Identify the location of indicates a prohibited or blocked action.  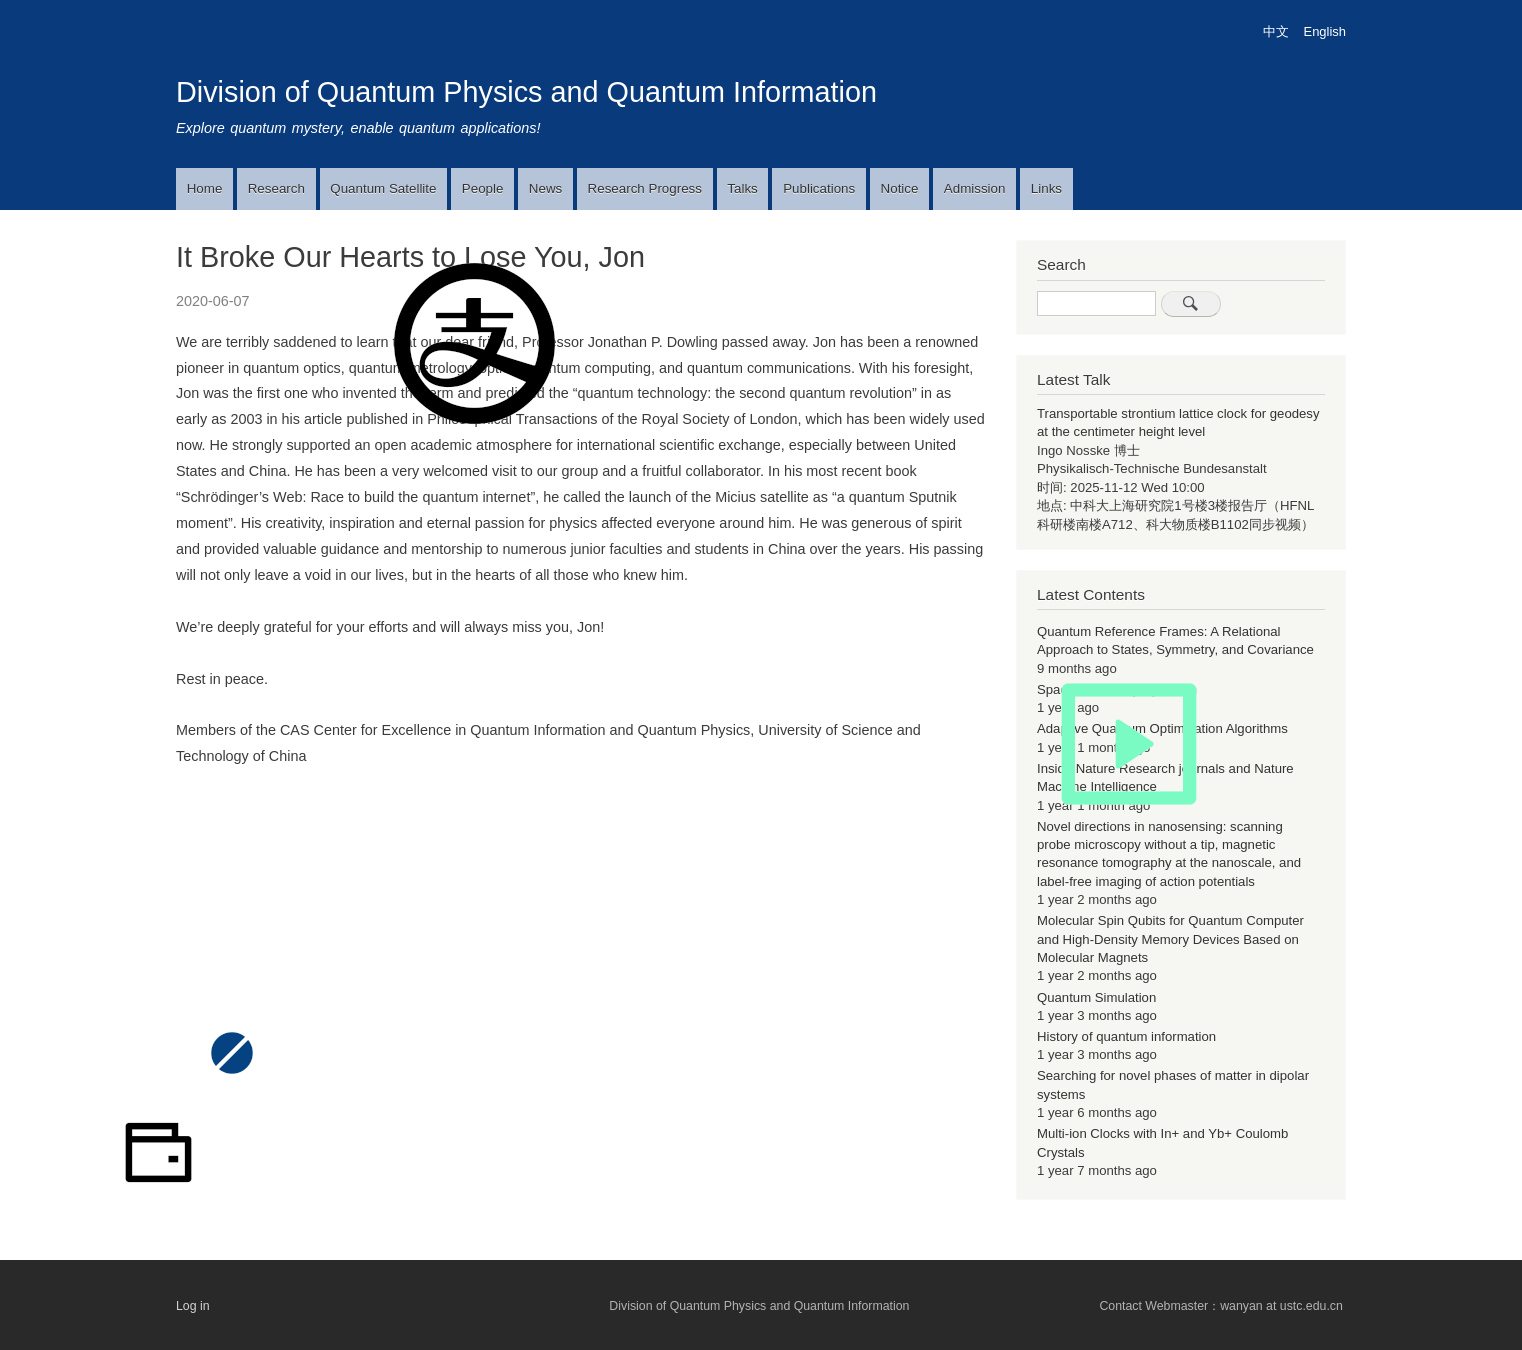
(232, 1053).